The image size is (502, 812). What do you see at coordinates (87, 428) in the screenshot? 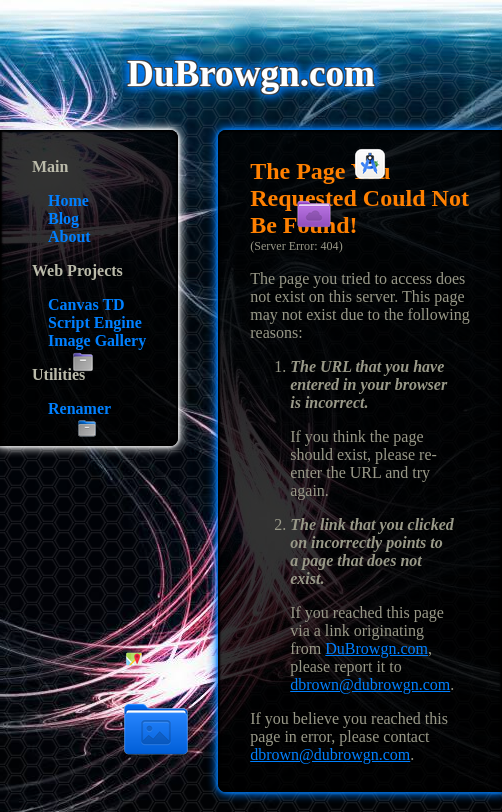
I see `open the file manager application` at bounding box center [87, 428].